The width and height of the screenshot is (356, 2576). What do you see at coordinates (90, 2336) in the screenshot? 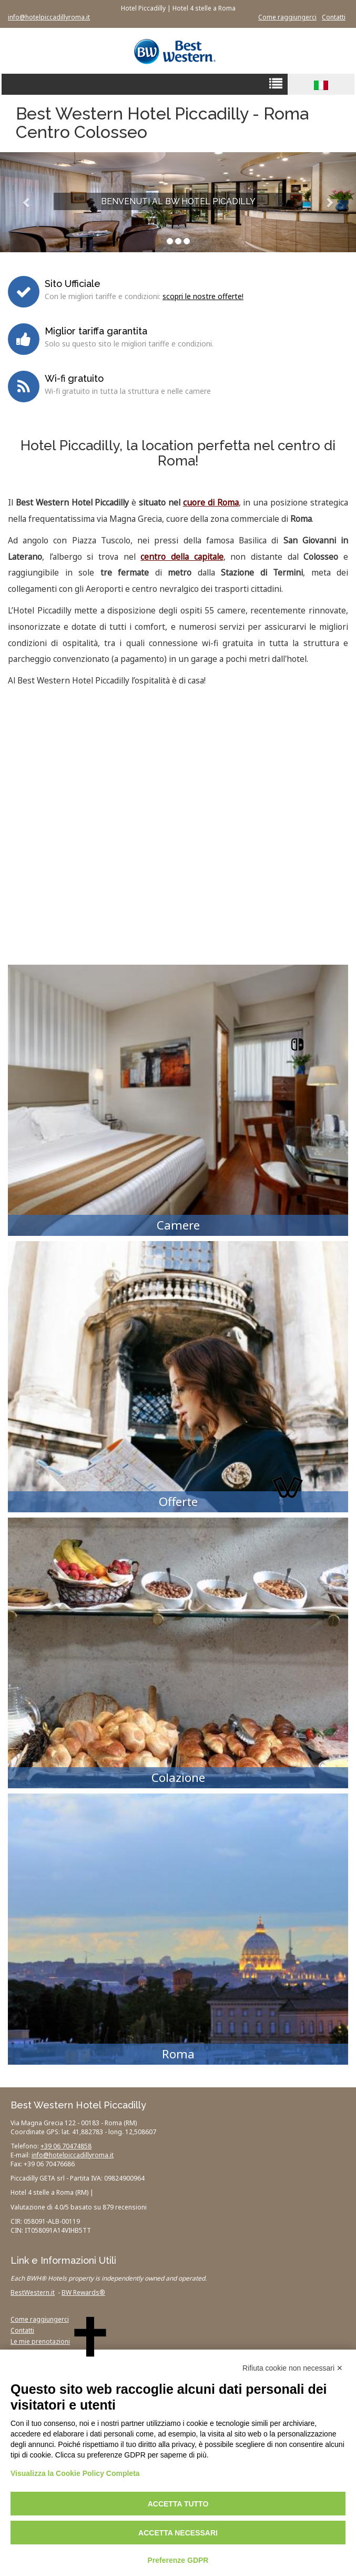
I see `christian cross symbol or religious content indicator` at bounding box center [90, 2336].